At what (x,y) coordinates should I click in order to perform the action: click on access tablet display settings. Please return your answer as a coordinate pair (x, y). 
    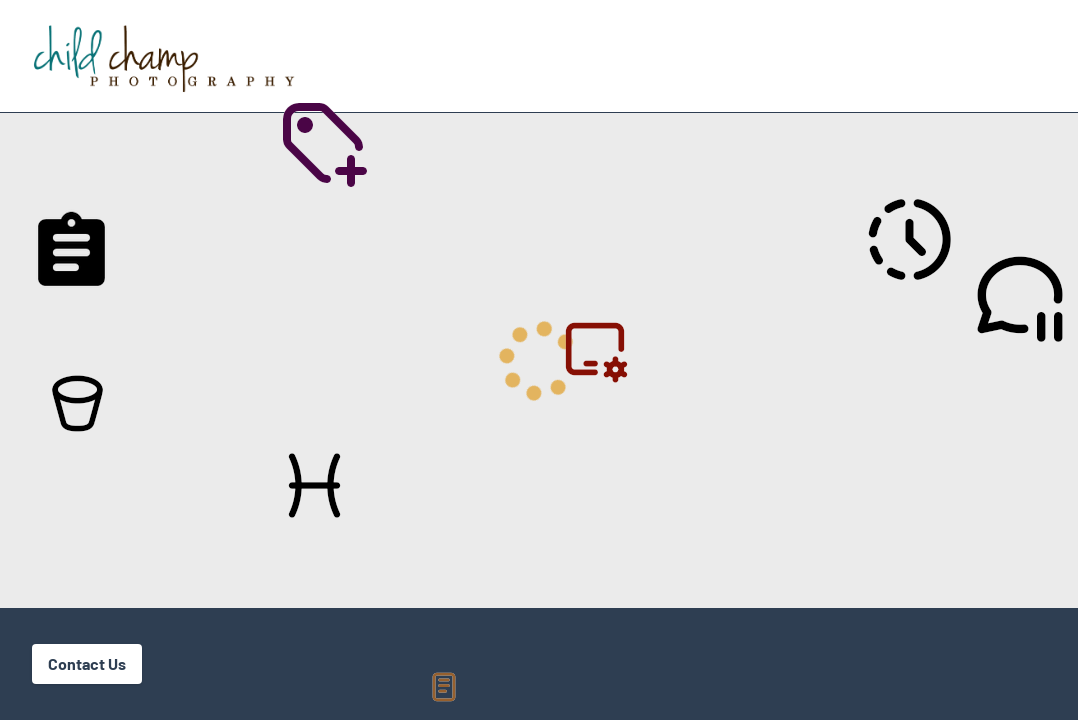
    Looking at the image, I should click on (595, 349).